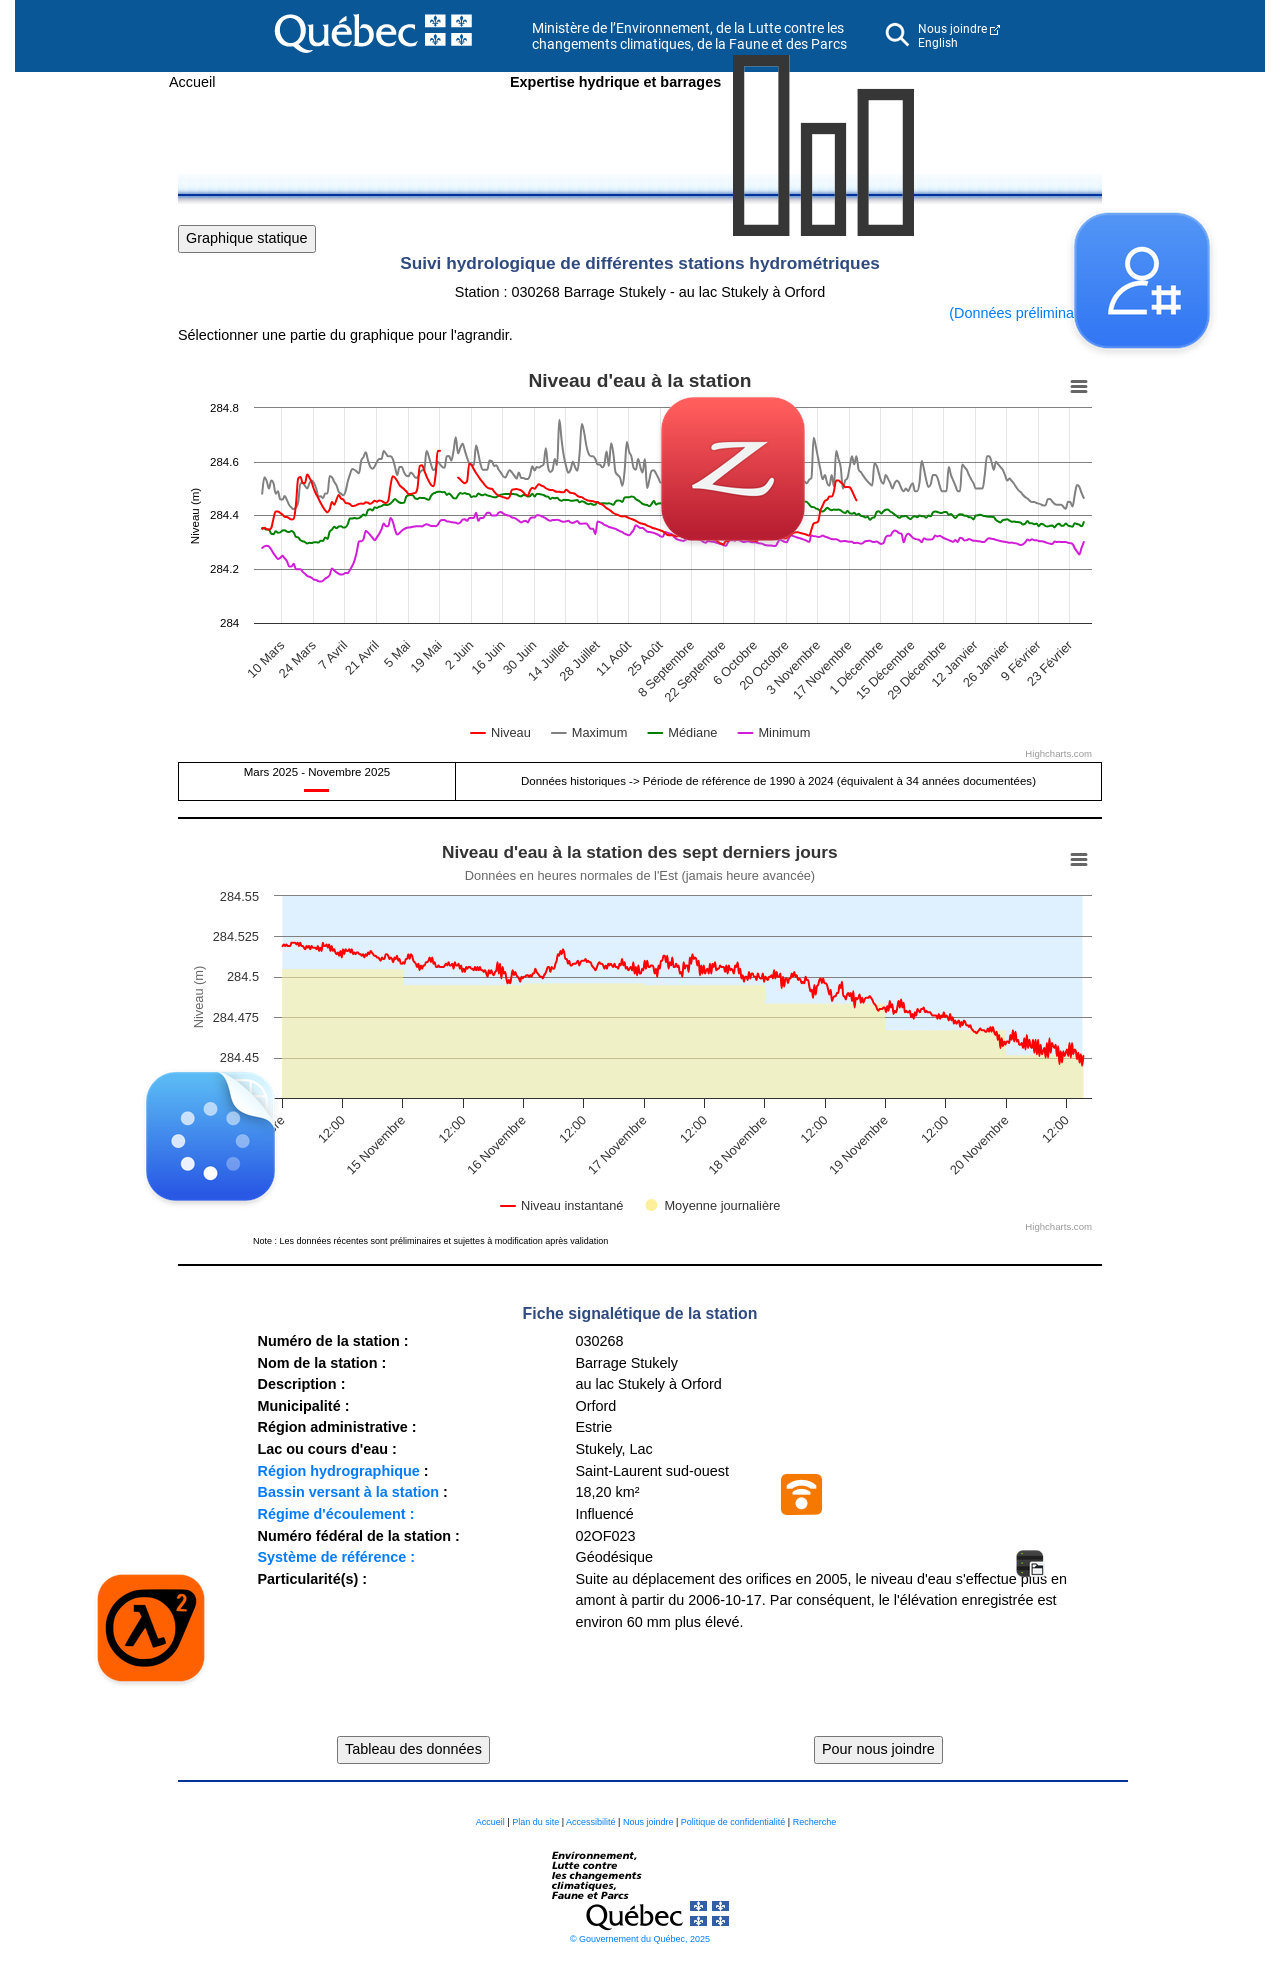  What do you see at coordinates (733, 469) in the screenshot?
I see `open zeal offline documentation browser` at bounding box center [733, 469].